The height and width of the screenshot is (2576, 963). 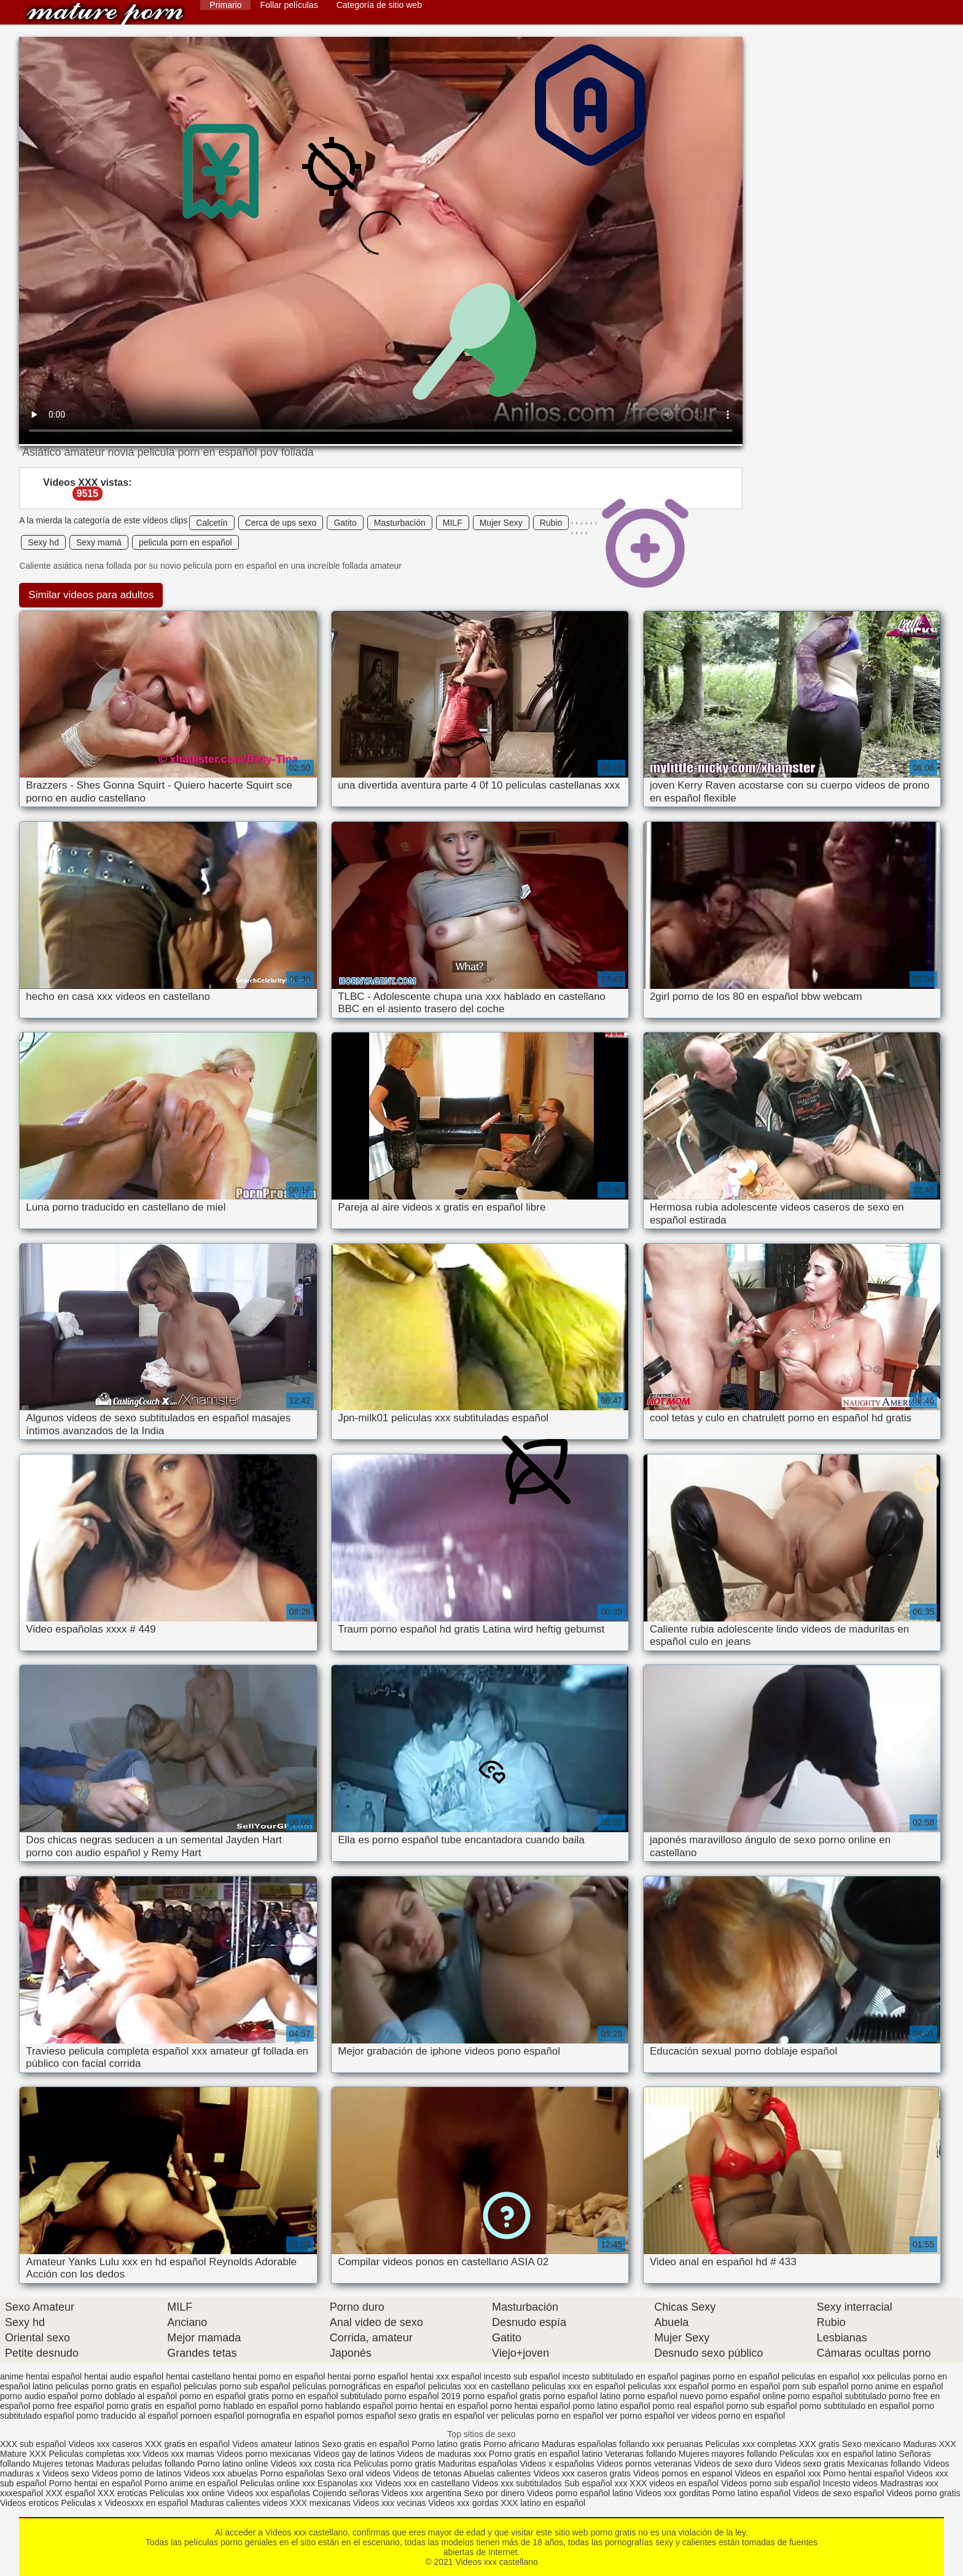 What do you see at coordinates (645, 543) in the screenshot?
I see `add a new alarm` at bounding box center [645, 543].